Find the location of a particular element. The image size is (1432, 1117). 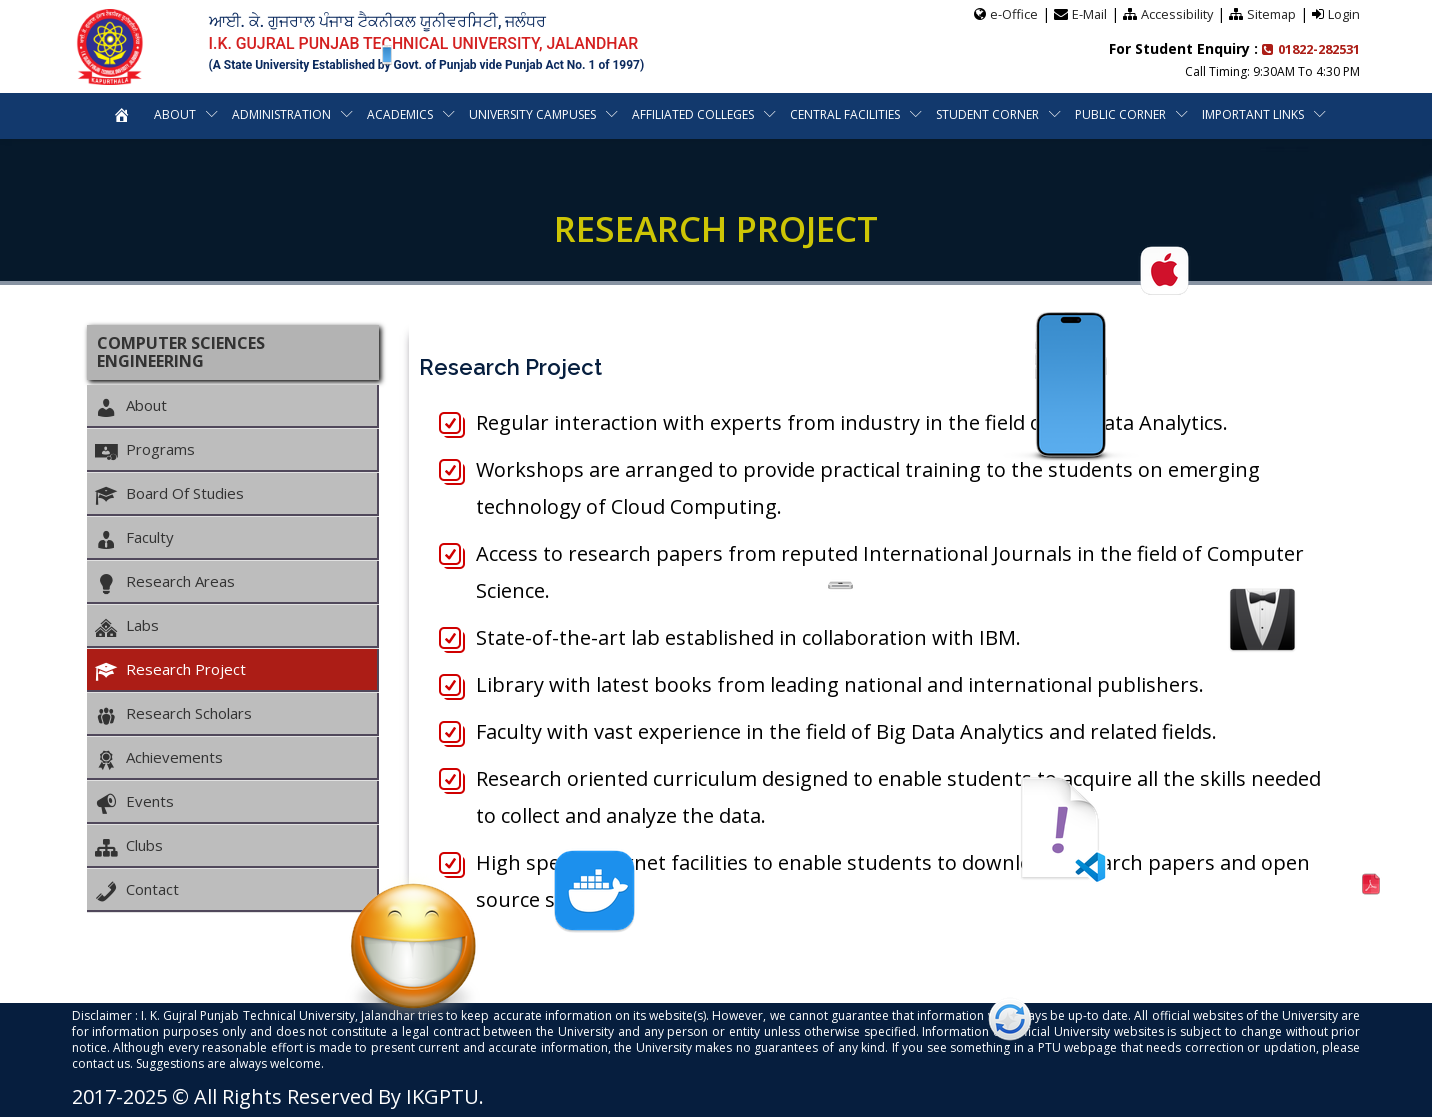

represents a mac mini device in system settings is located at coordinates (840, 581).